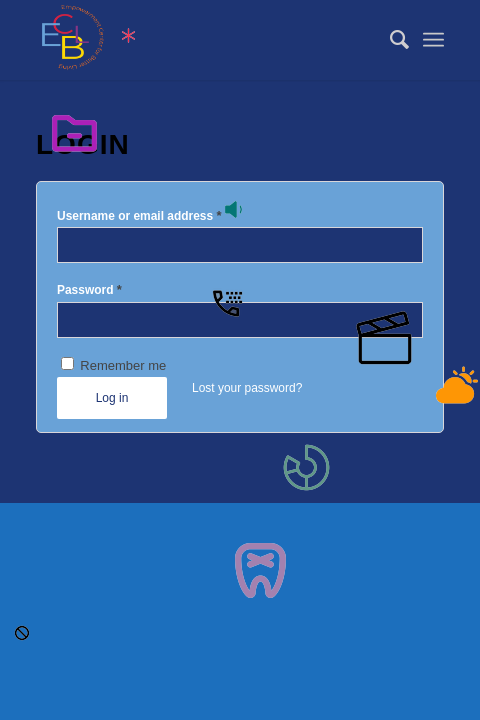  What do you see at coordinates (22, 633) in the screenshot?
I see `cancel or abort current action` at bounding box center [22, 633].